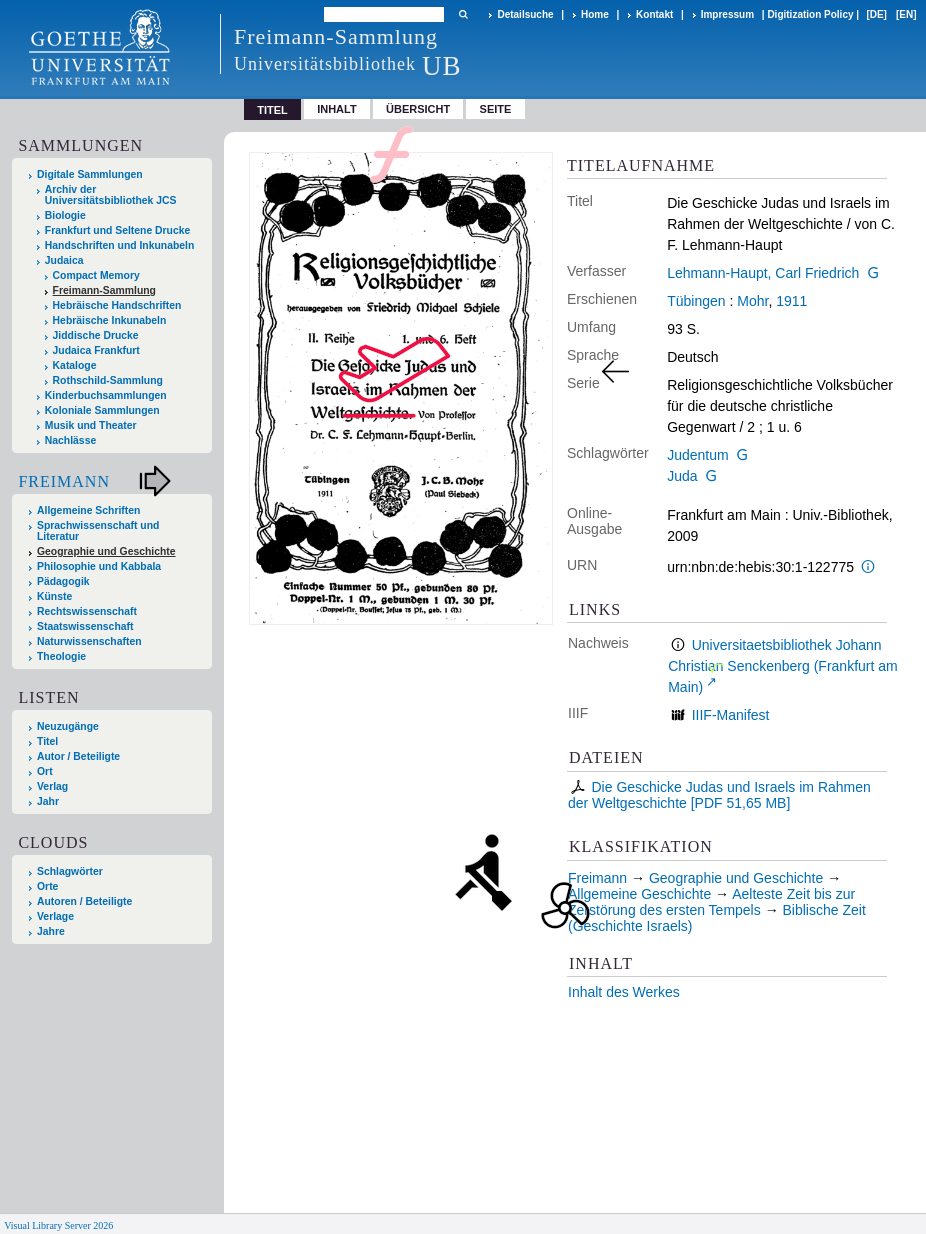 This screenshot has width=926, height=1234. What do you see at coordinates (565, 908) in the screenshot?
I see `adjust fan or ventilation settings` at bounding box center [565, 908].